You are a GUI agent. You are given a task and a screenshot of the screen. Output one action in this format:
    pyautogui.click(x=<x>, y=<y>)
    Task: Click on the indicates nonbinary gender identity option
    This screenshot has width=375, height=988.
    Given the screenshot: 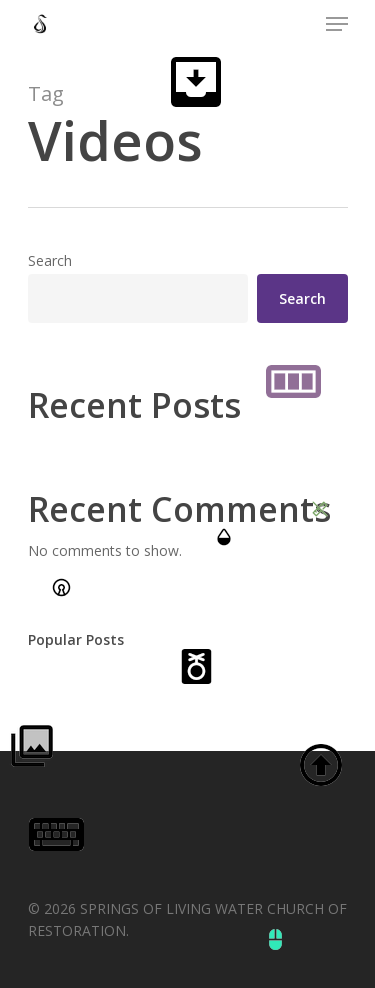 What is the action you would take?
    pyautogui.click(x=196, y=666)
    